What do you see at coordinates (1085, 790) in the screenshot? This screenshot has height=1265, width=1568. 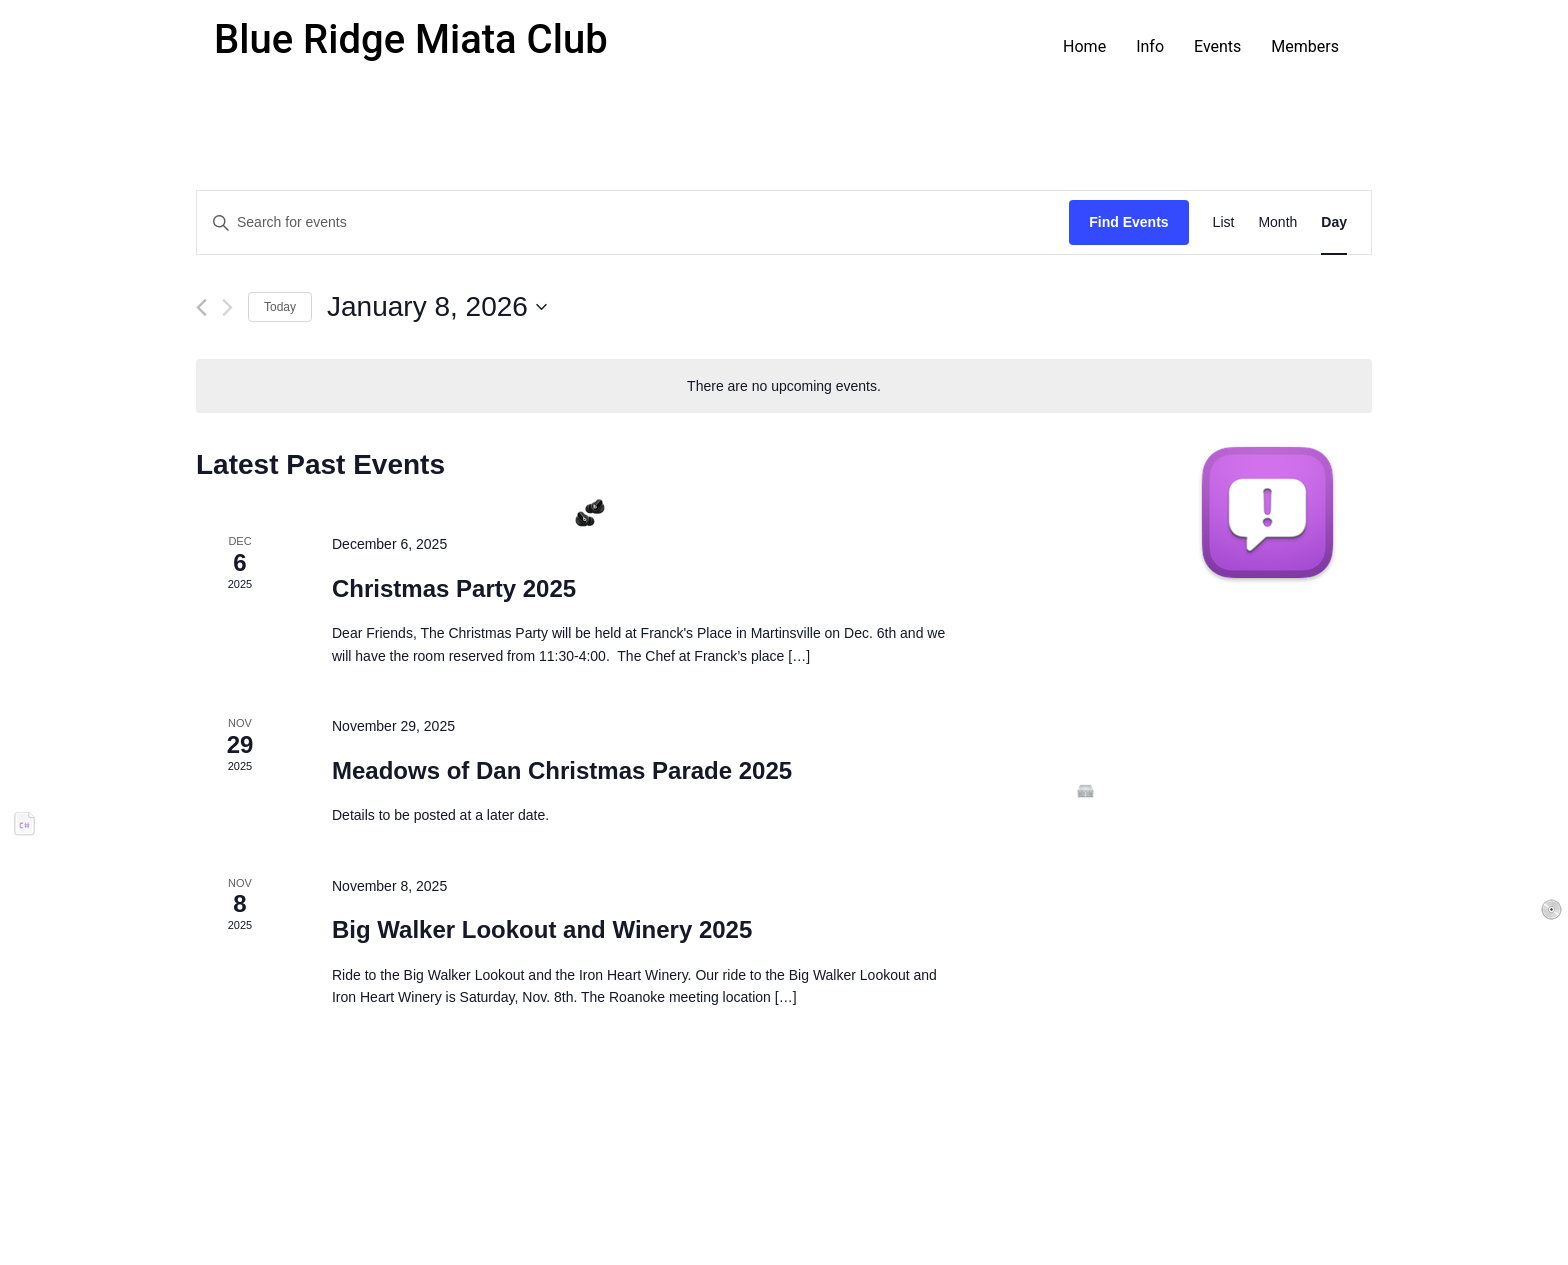 I see `xserve g4 server hardware device` at bounding box center [1085, 790].